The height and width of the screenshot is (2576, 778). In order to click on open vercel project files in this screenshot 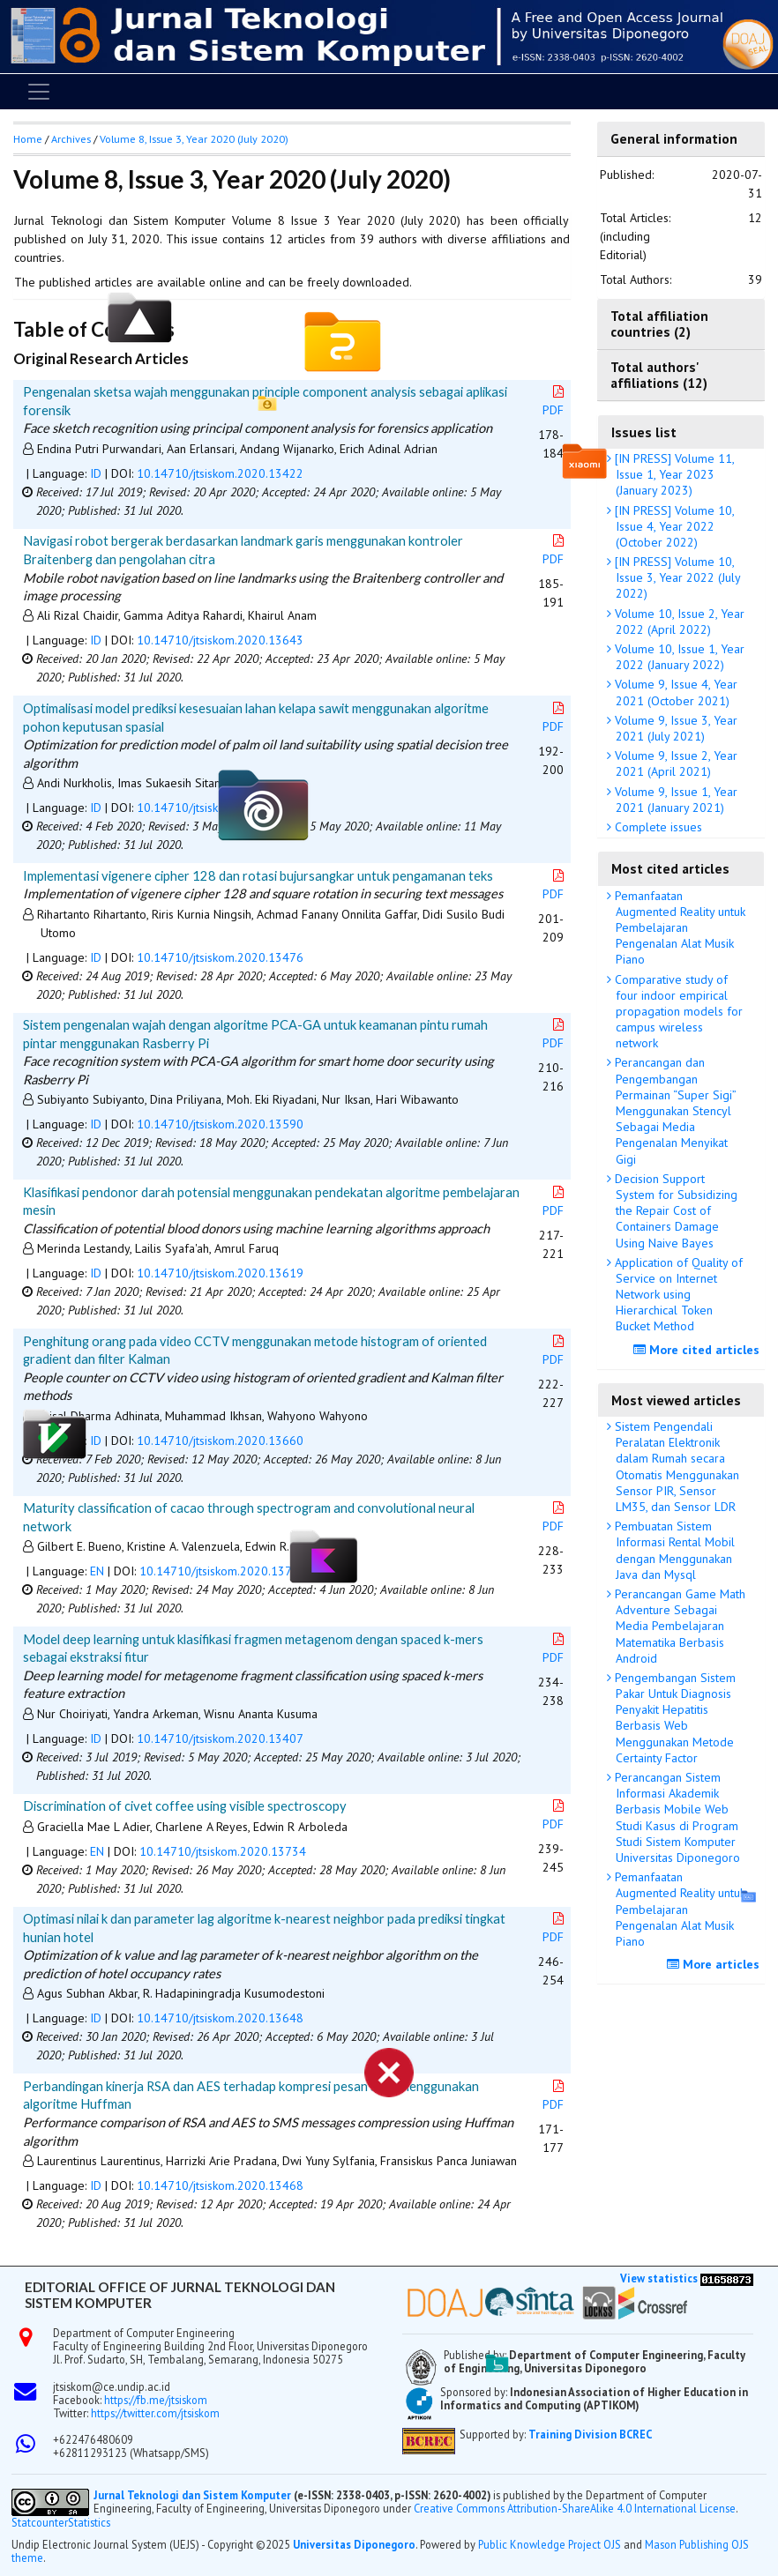, I will do `click(139, 319)`.